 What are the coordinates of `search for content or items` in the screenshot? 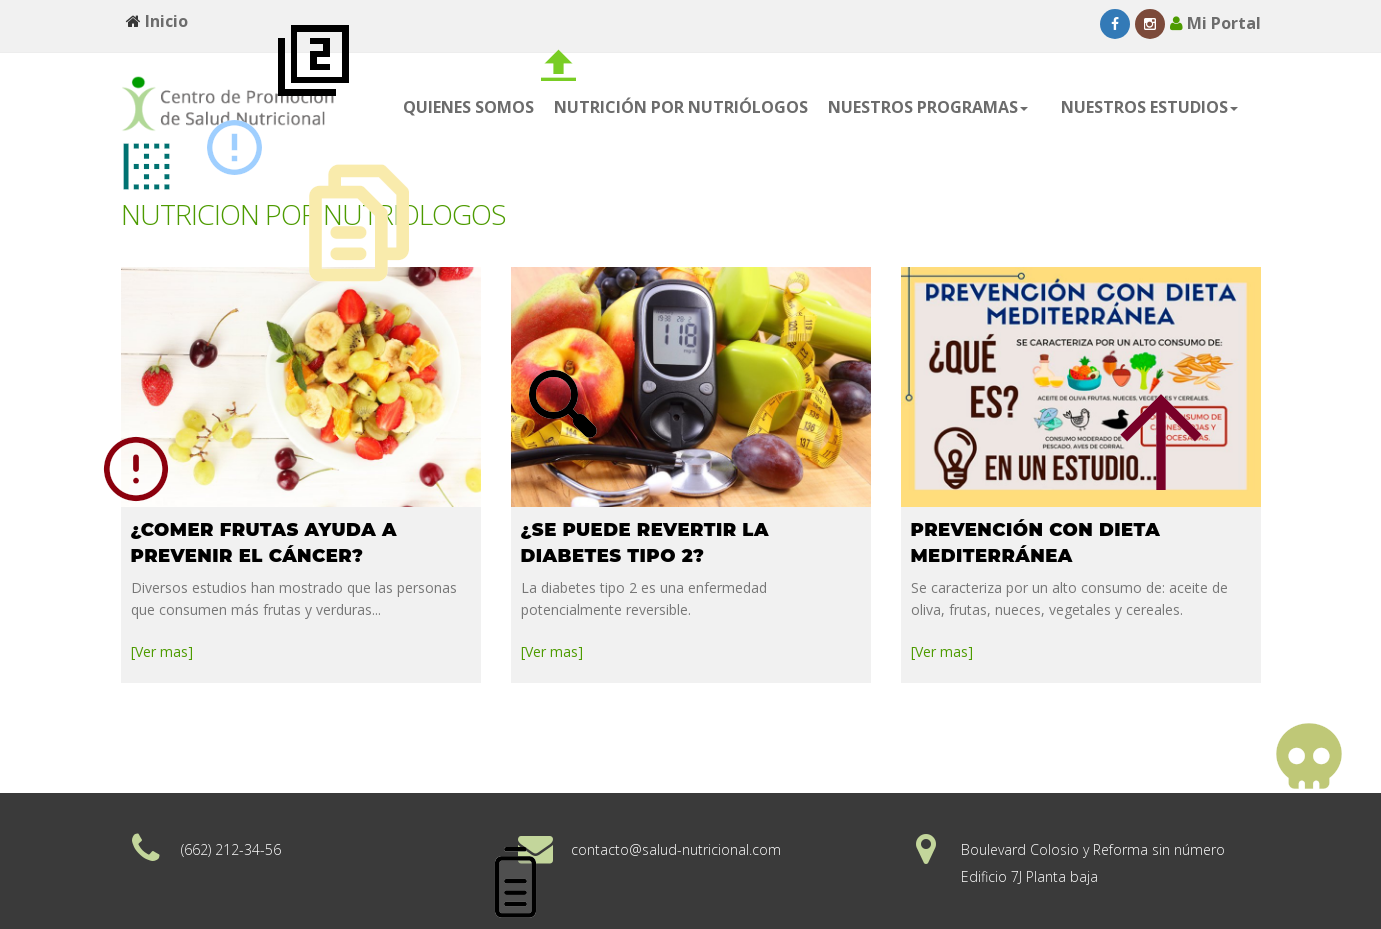 It's located at (564, 405).